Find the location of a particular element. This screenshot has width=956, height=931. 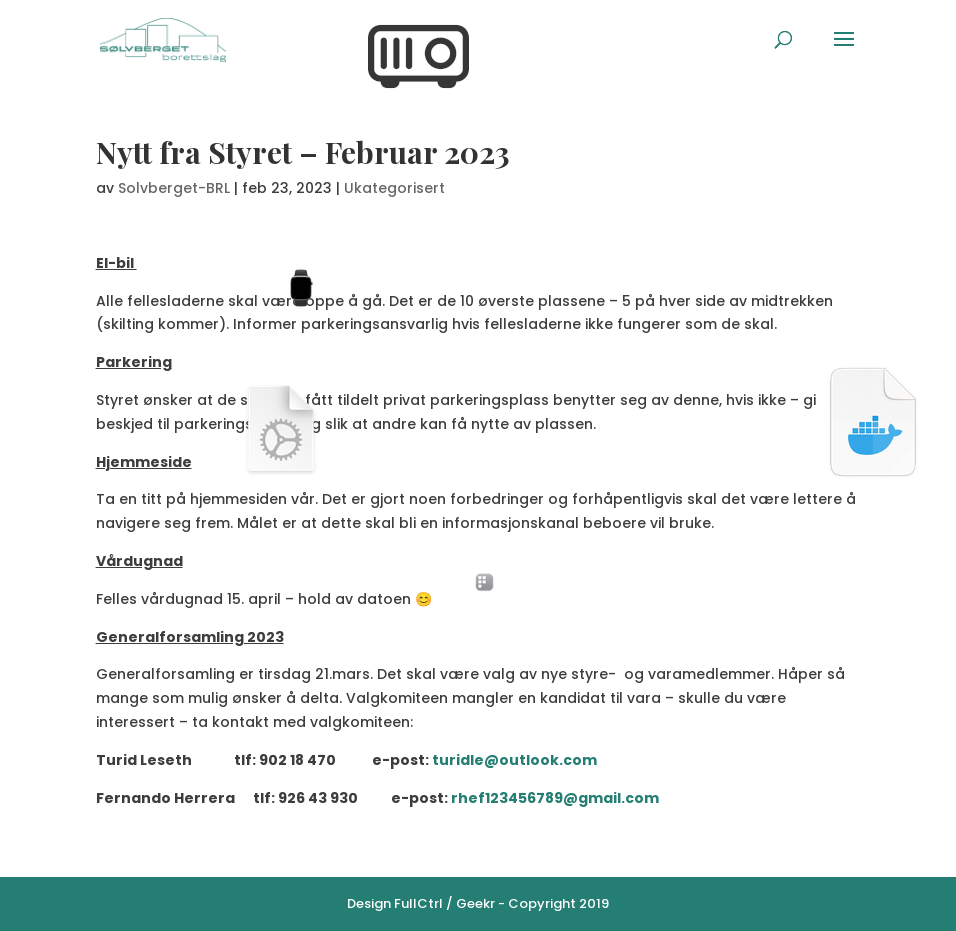

open xfdashboard application overview is located at coordinates (484, 582).